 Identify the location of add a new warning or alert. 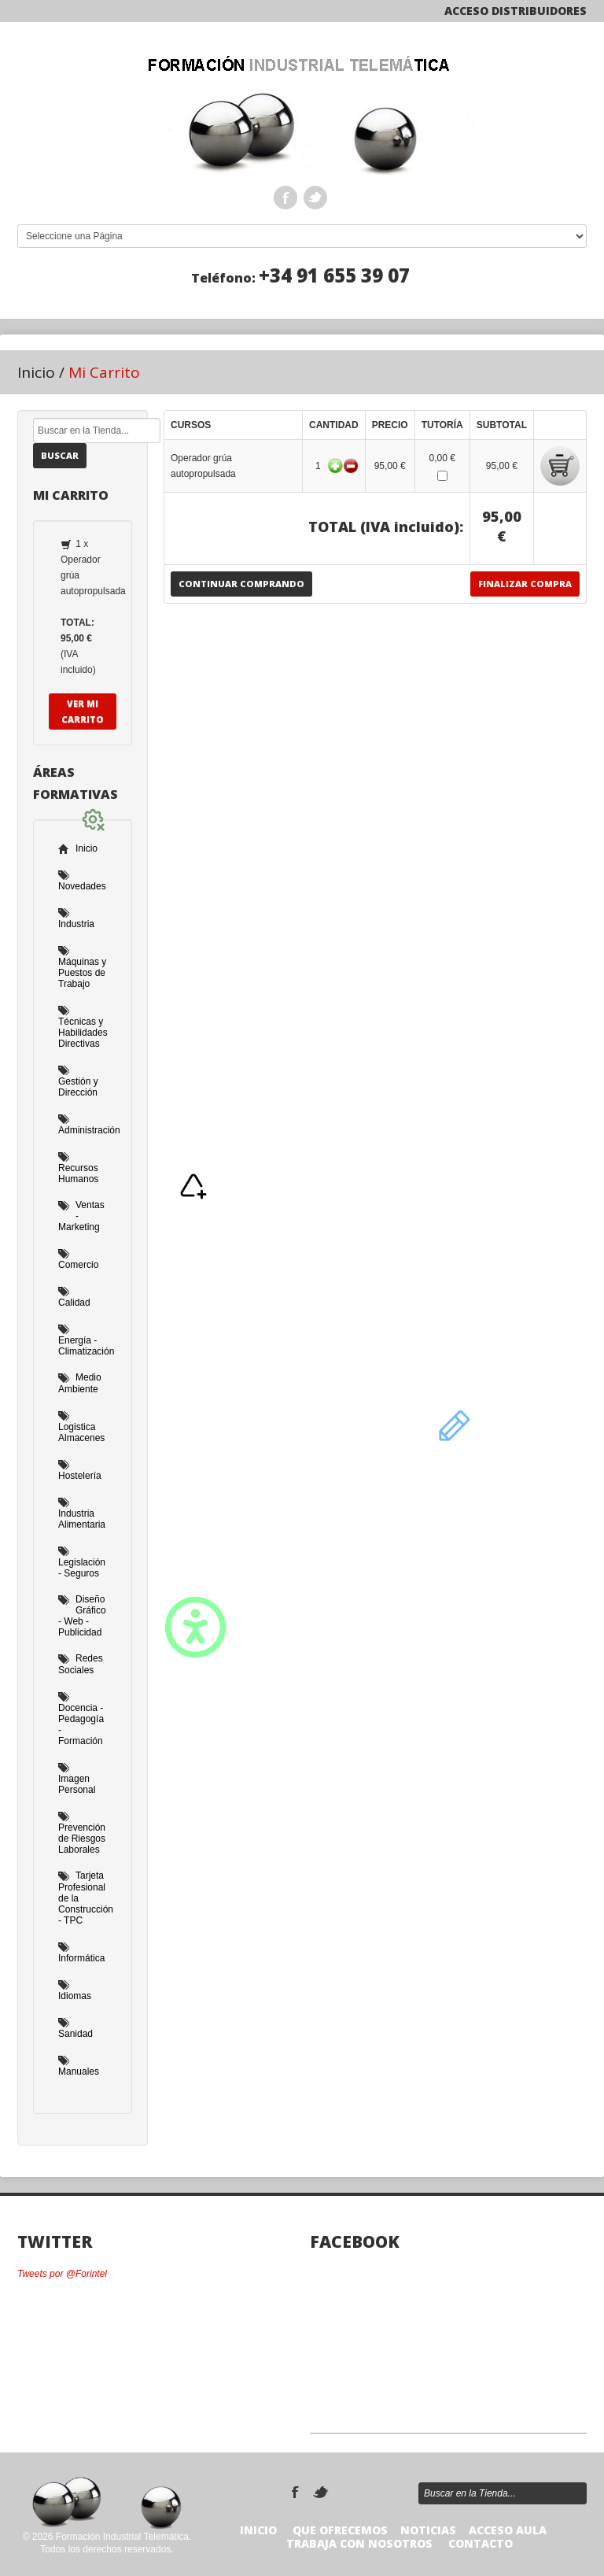
(193, 1186).